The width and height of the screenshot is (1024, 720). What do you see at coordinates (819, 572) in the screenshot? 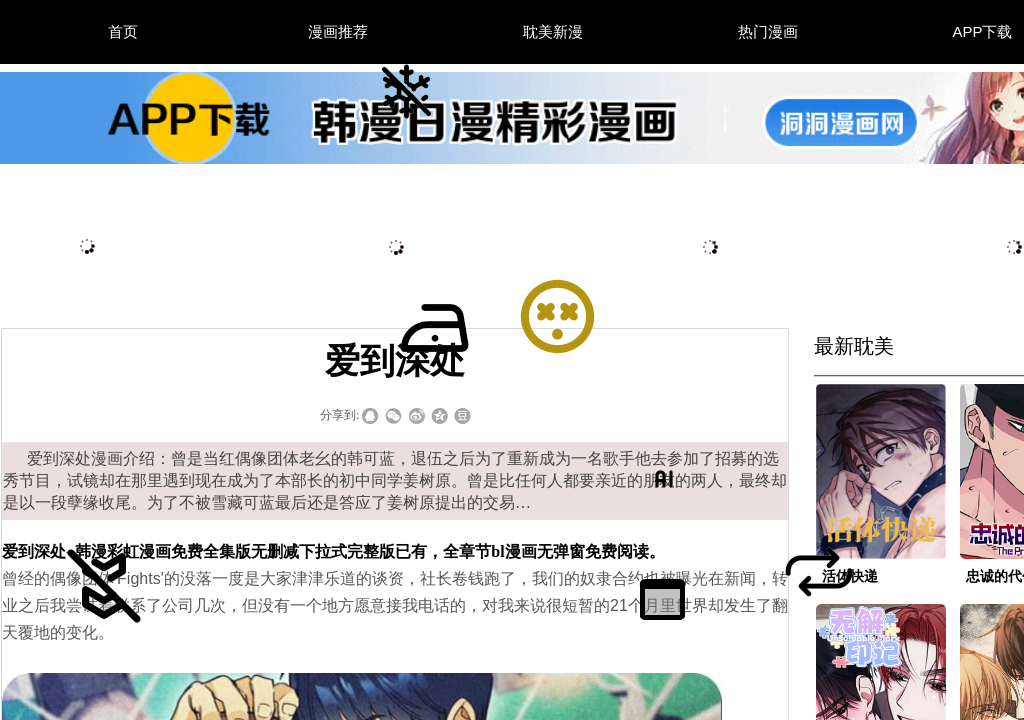
I see `enable repeat or loop playback` at bounding box center [819, 572].